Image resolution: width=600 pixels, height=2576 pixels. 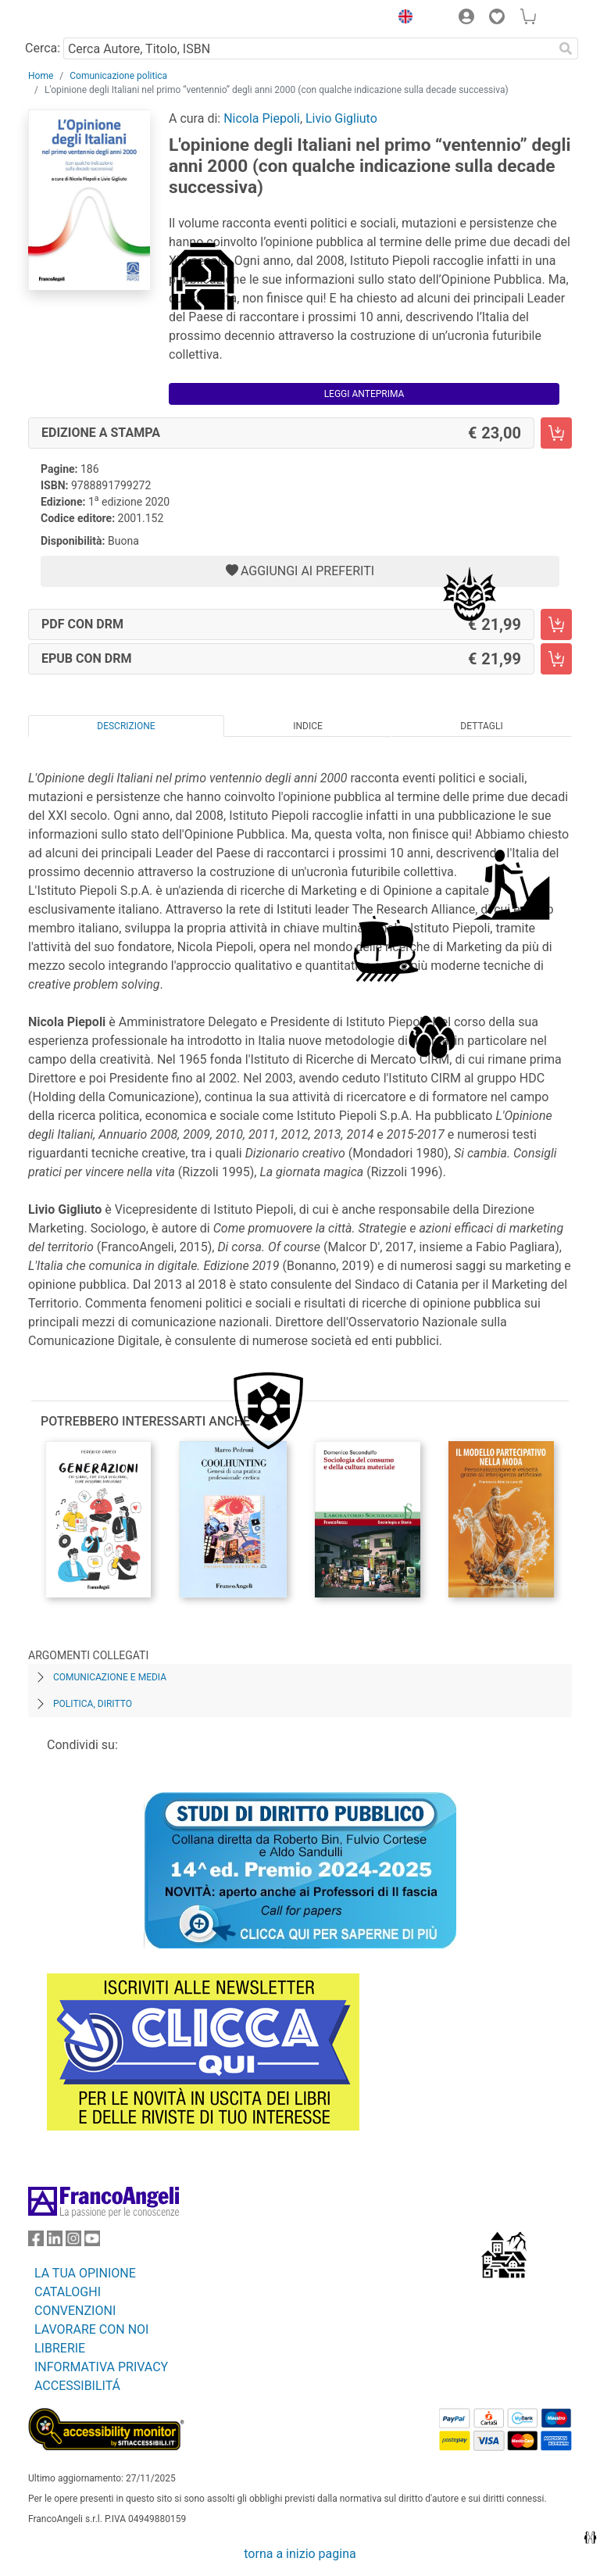 I want to click on access haunted house level or spooky game area, so click(x=504, y=2255).